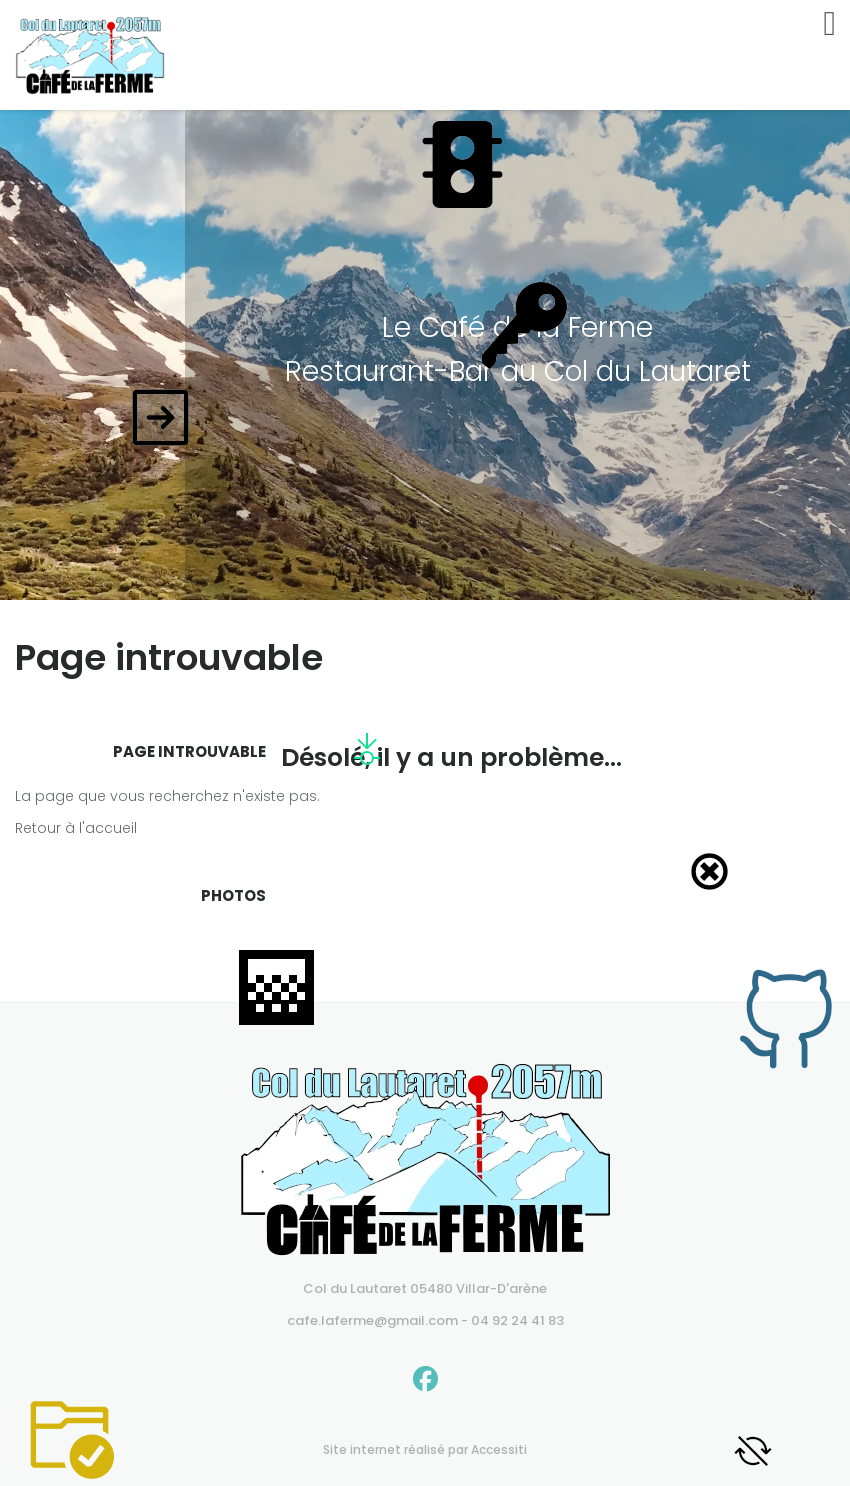 Image resolution: width=850 pixels, height=1486 pixels. I want to click on pull changes from a remote repository, so click(366, 749).